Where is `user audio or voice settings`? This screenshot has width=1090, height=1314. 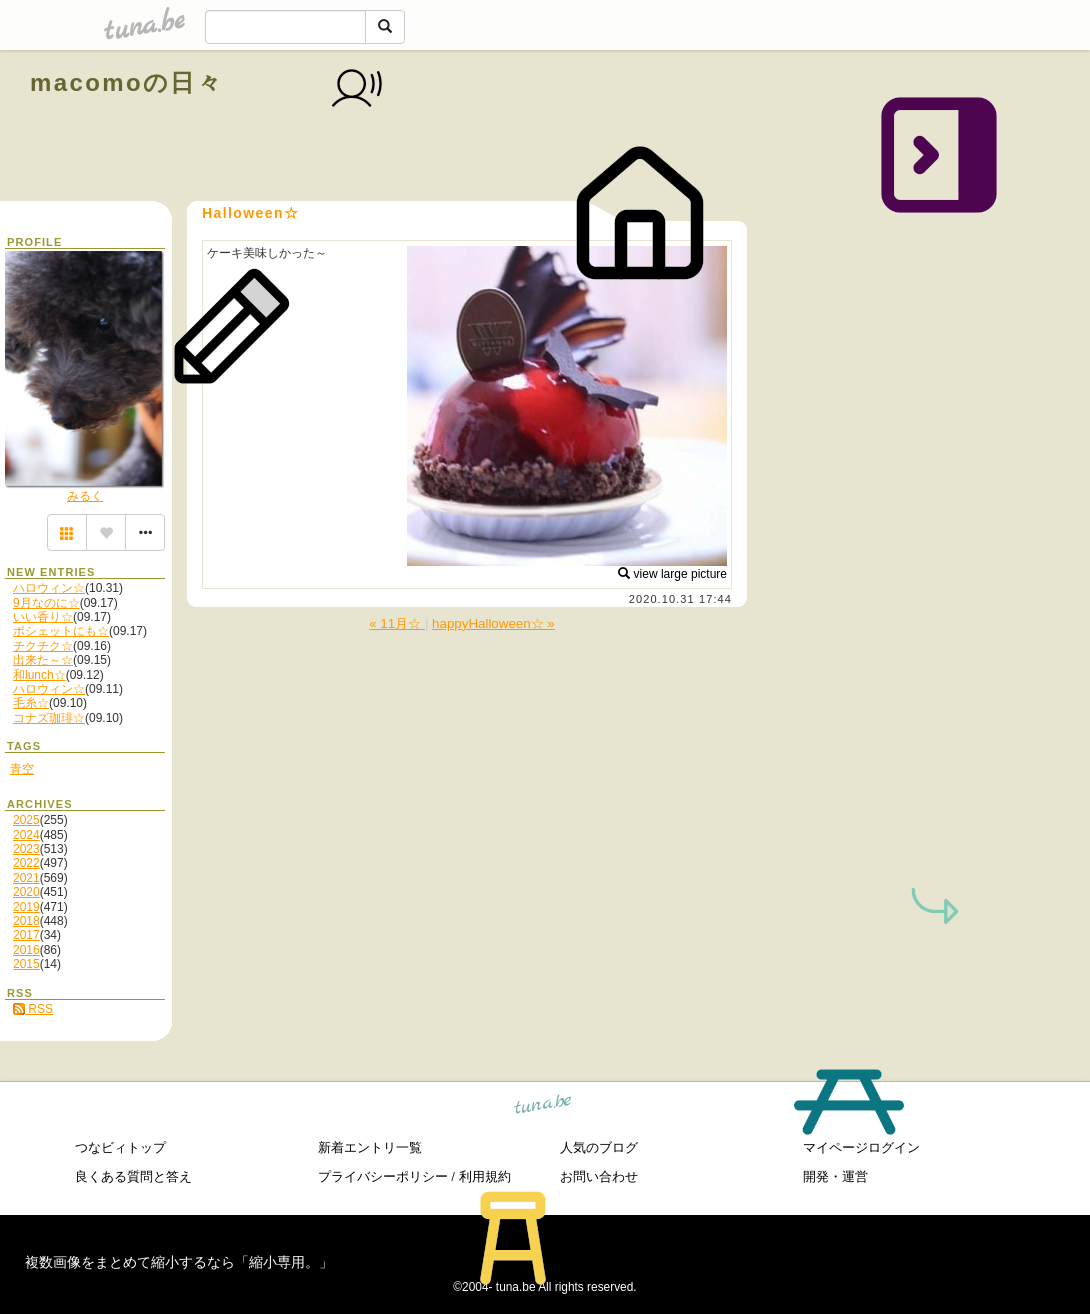
user audio or voice settings is located at coordinates (356, 88).